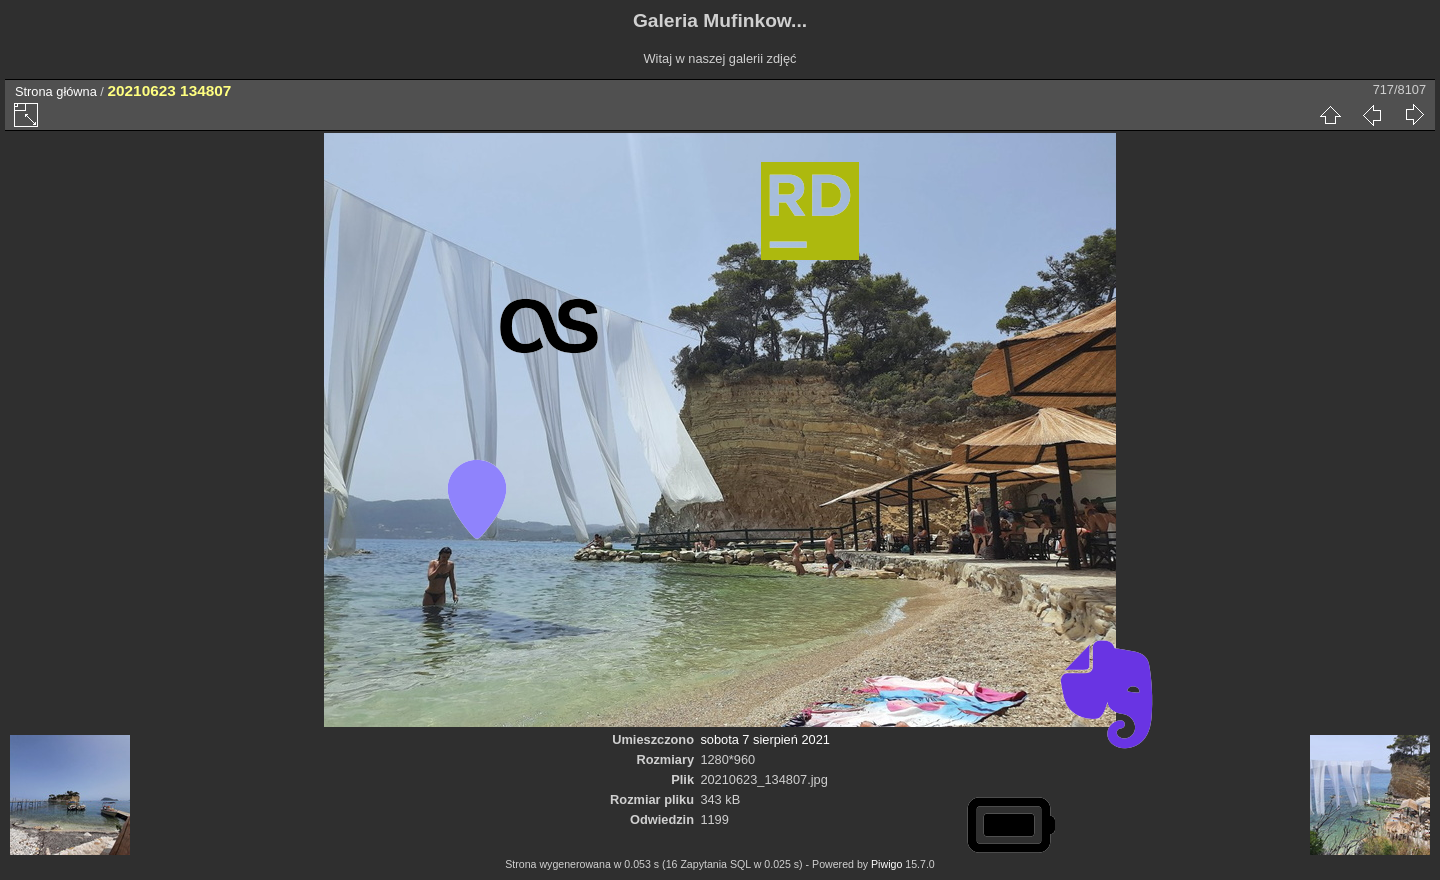 The height and width of the screenshot is (880, 1440). I want to click on open JetBrains Rider IDE, so click(810, 211).